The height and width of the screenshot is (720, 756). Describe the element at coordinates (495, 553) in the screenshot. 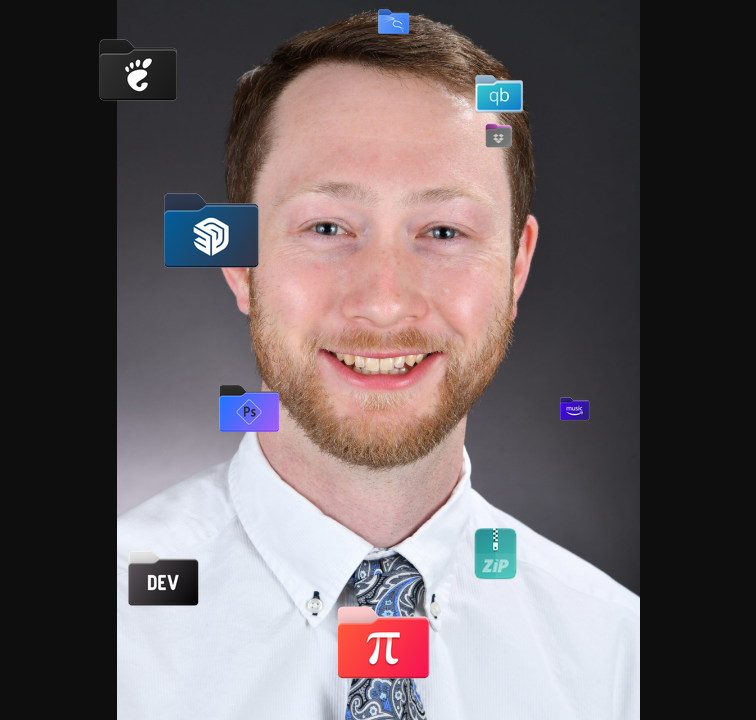

I see `compressed zip archive file` at that location.